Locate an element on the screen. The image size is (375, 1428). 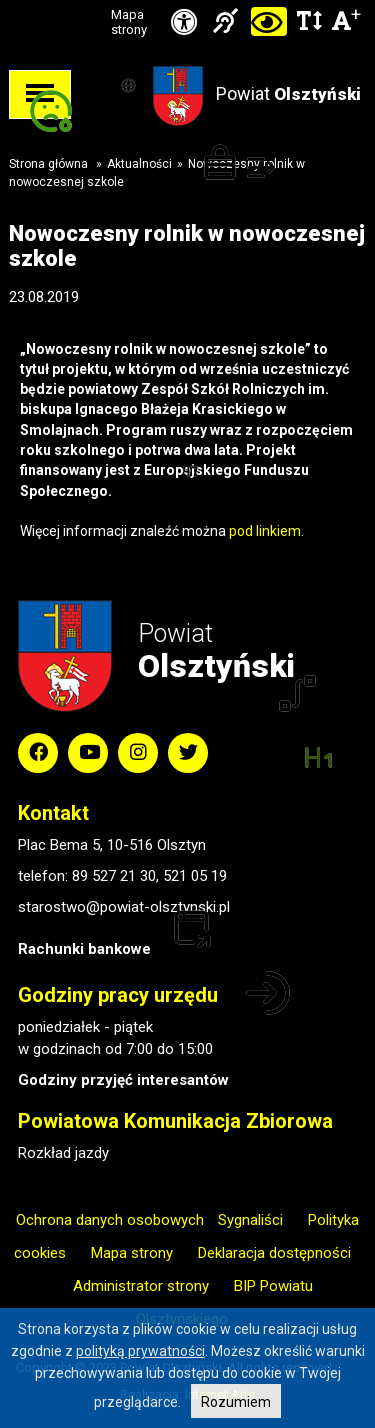
view route between two points is located at coordinates (297, 693).